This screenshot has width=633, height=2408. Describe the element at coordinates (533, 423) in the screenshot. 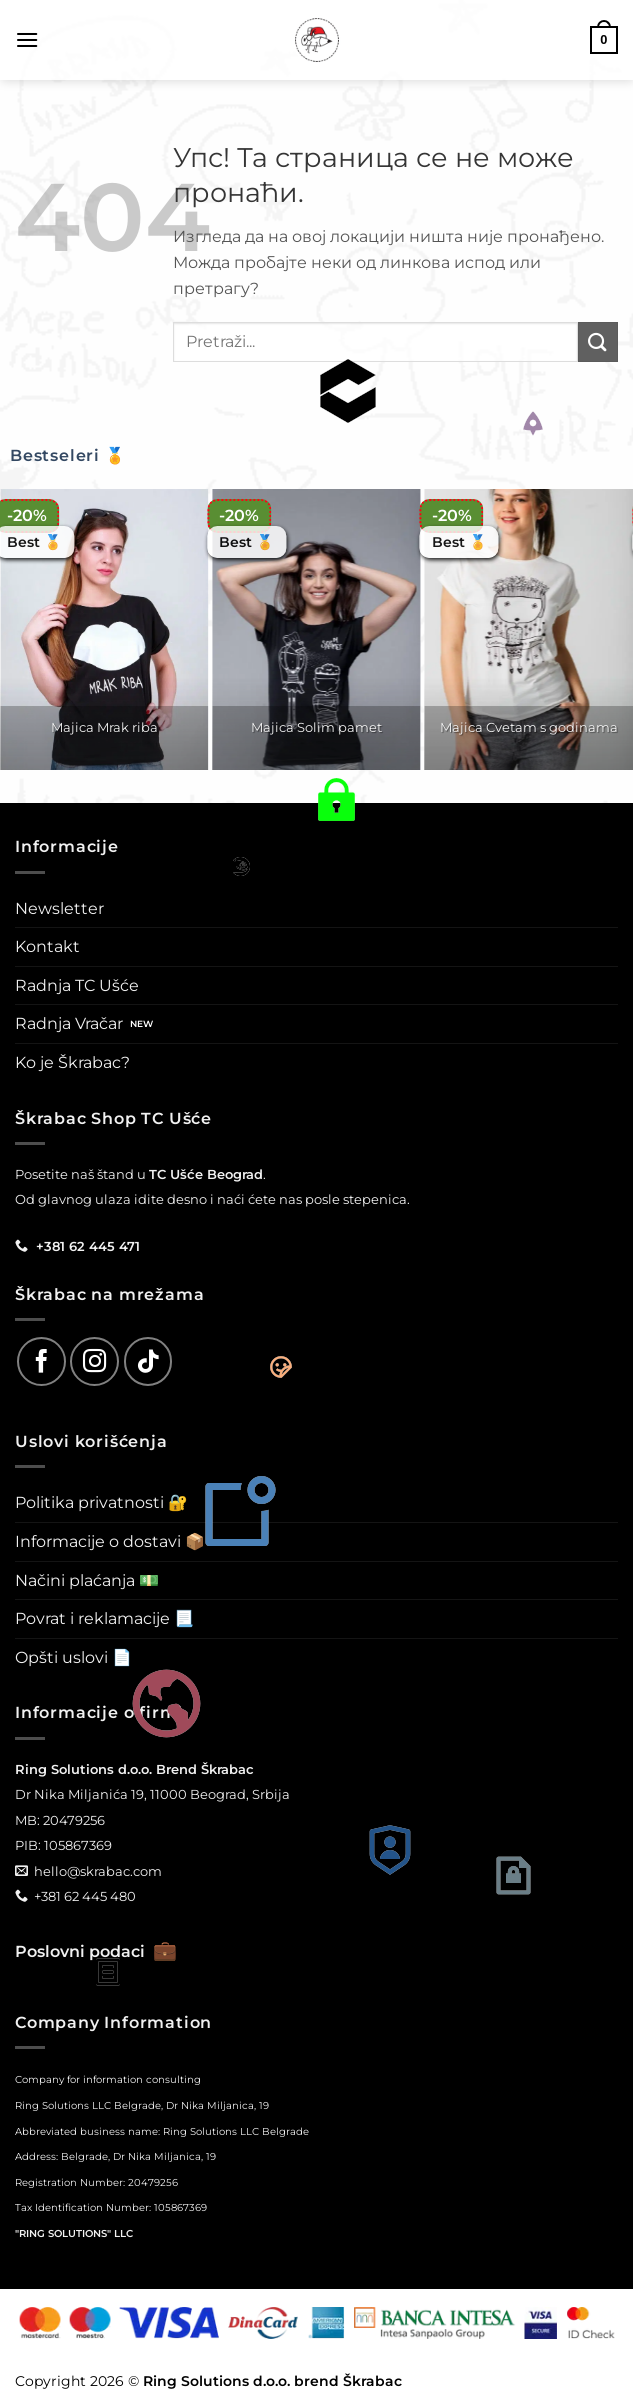

I see `launch or start an application` at that location.